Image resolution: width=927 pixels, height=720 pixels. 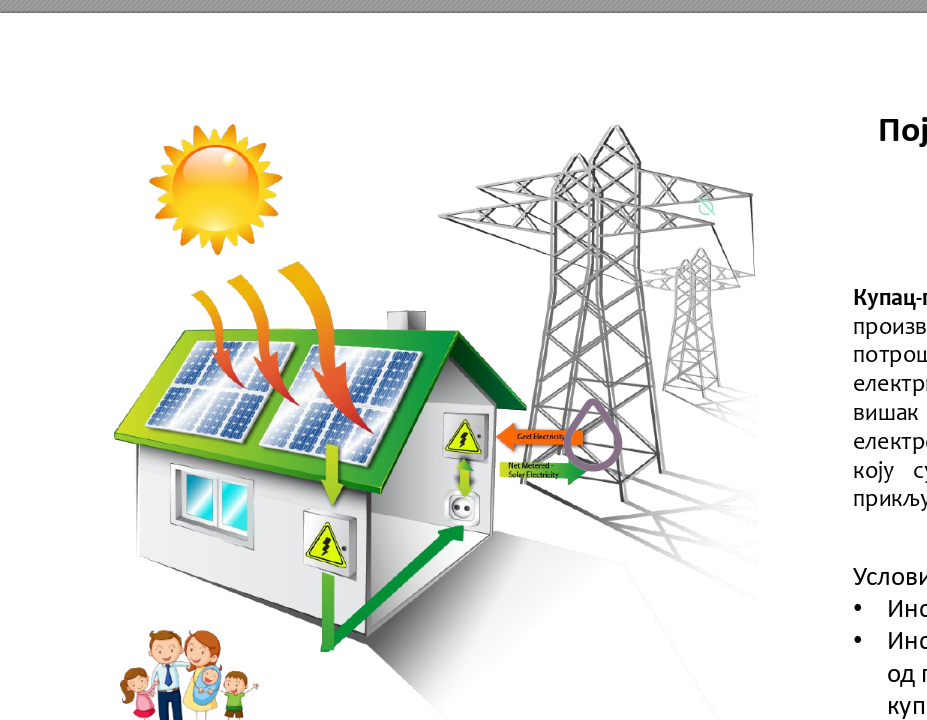 I want to click on adjust water or hydration settings, so click(x=593, y=435).